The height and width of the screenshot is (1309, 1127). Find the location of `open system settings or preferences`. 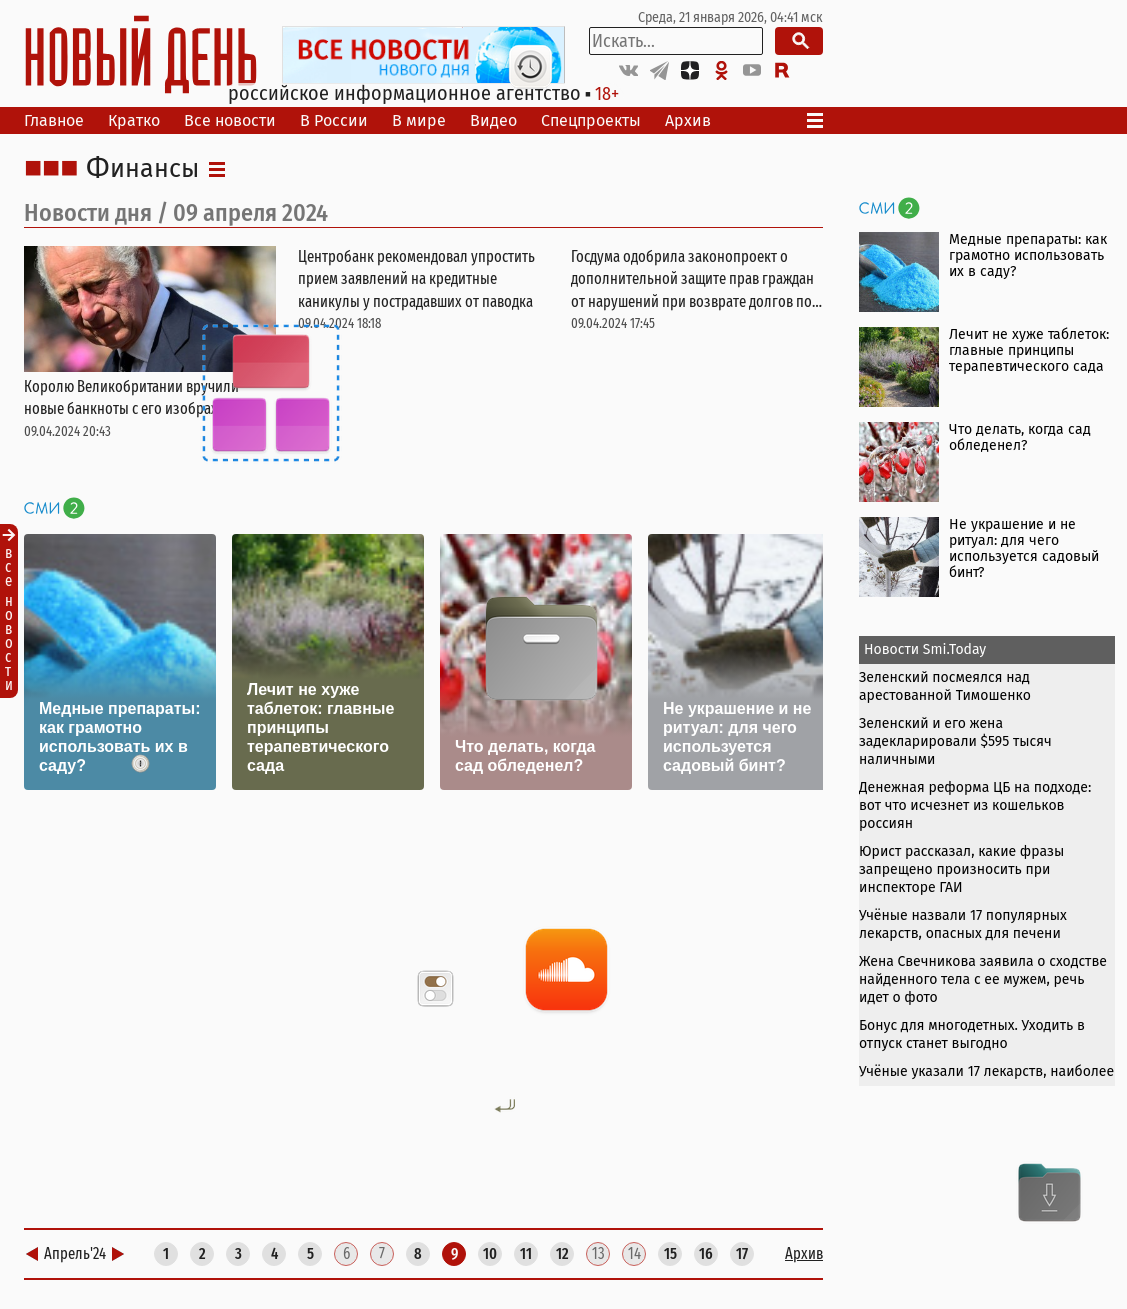

open system settings or preferences is located at coordinates (435, 988).